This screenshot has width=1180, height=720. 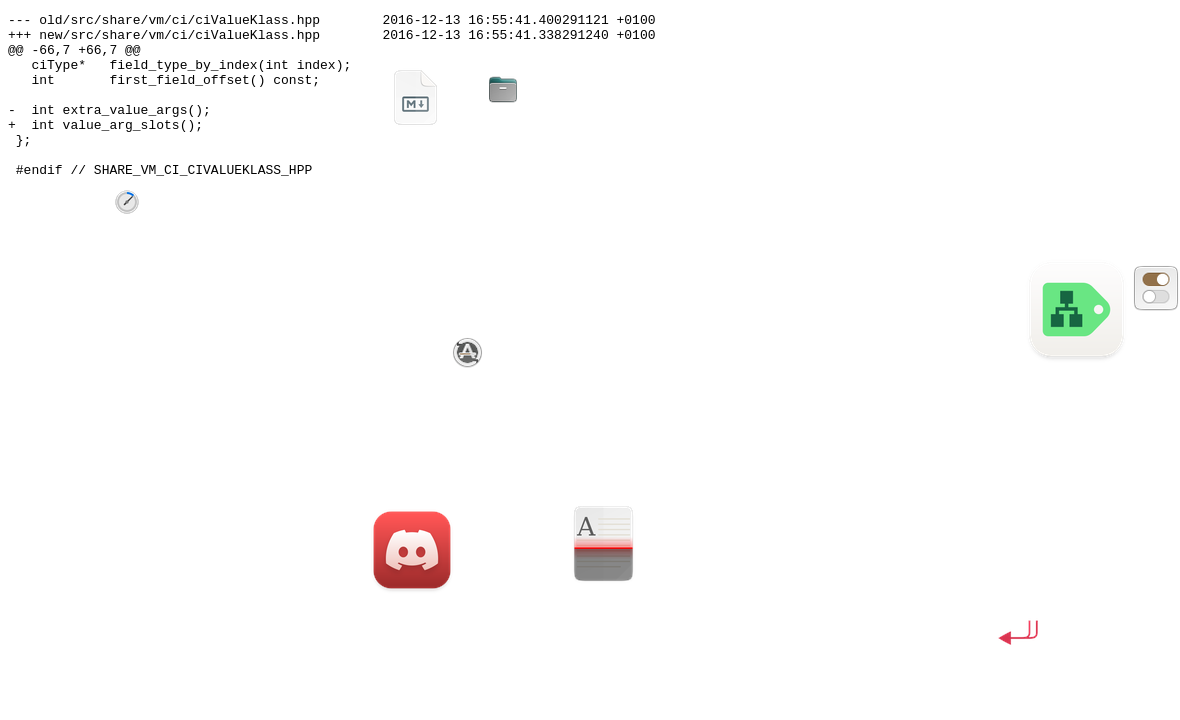 What do you see at coordinates (412, 550) in the screenshot?
I see `open lightcord messaging app` at bounding box center [412, 550].